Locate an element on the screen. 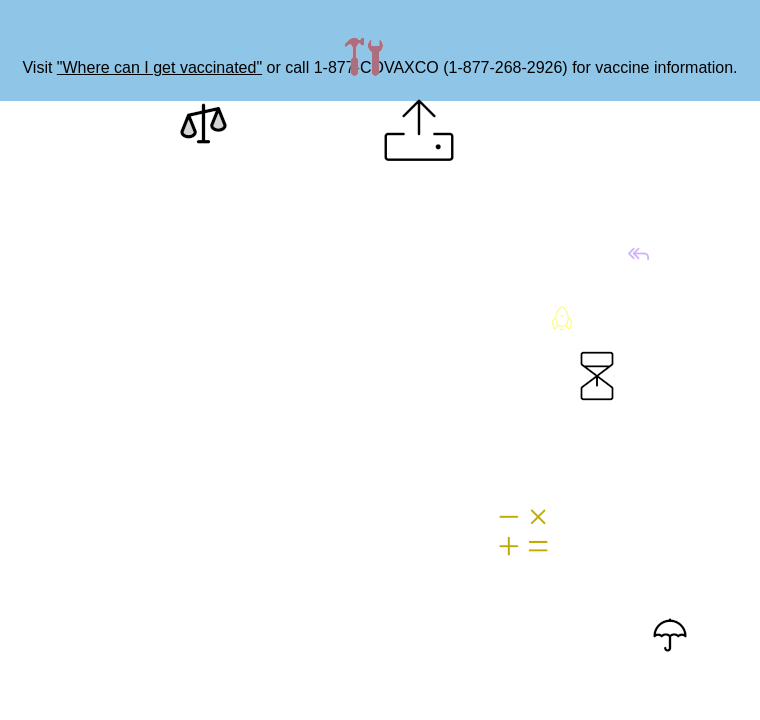  access settings or configuration options is located at coordinates (364, 57).